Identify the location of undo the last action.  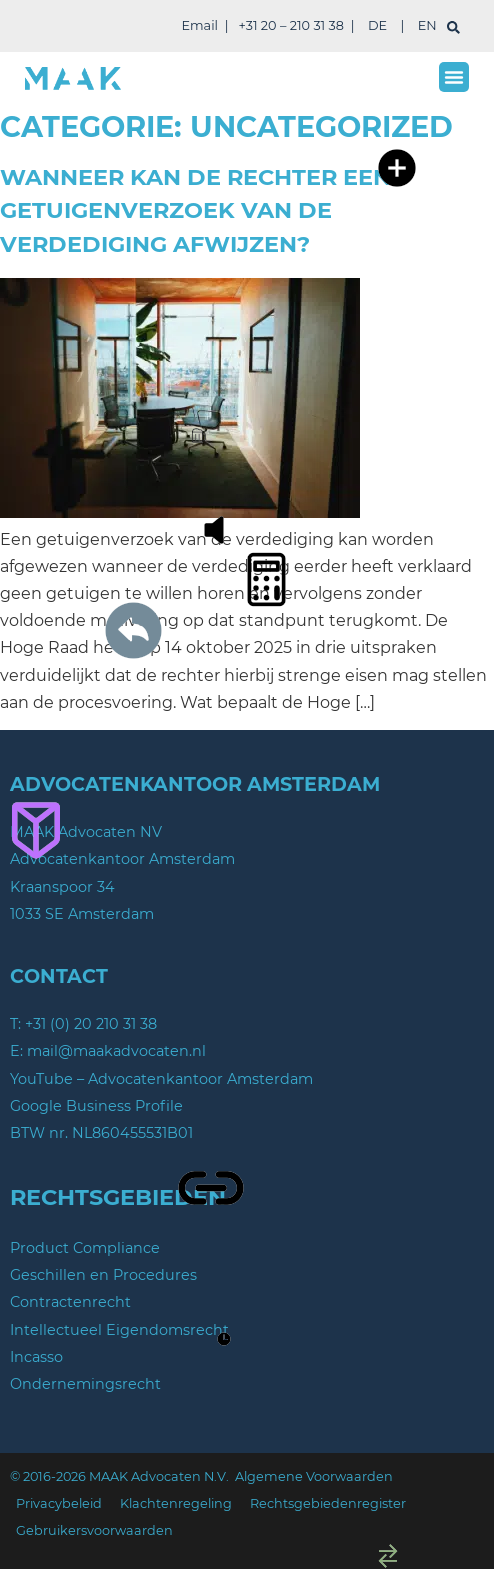
(133, 630).